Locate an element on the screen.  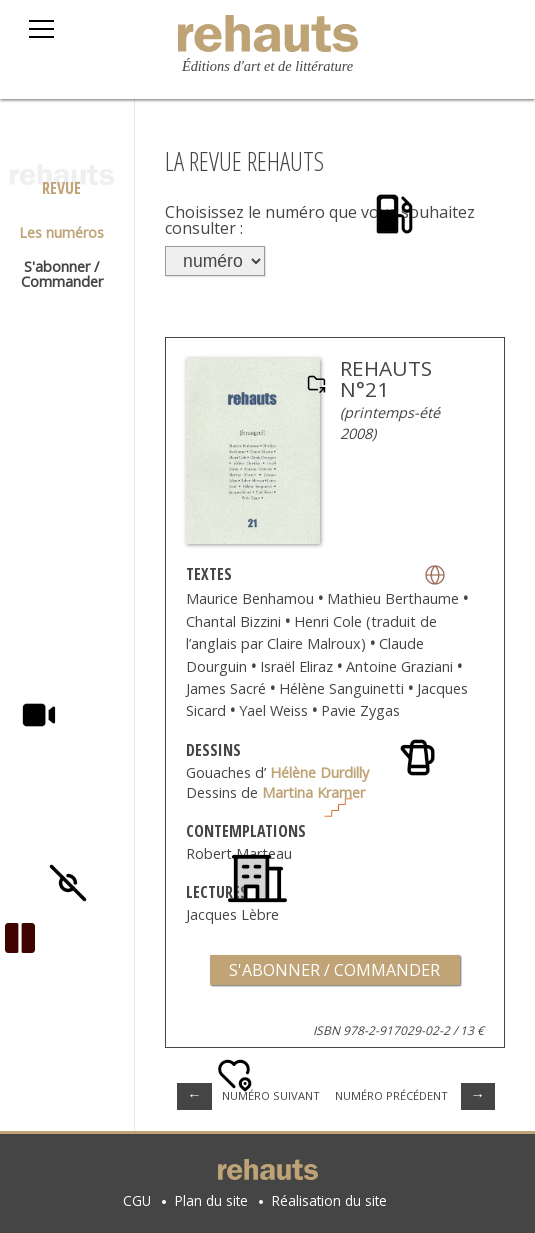
access tea or hot beverage settings is located at coordinates (418, 757).